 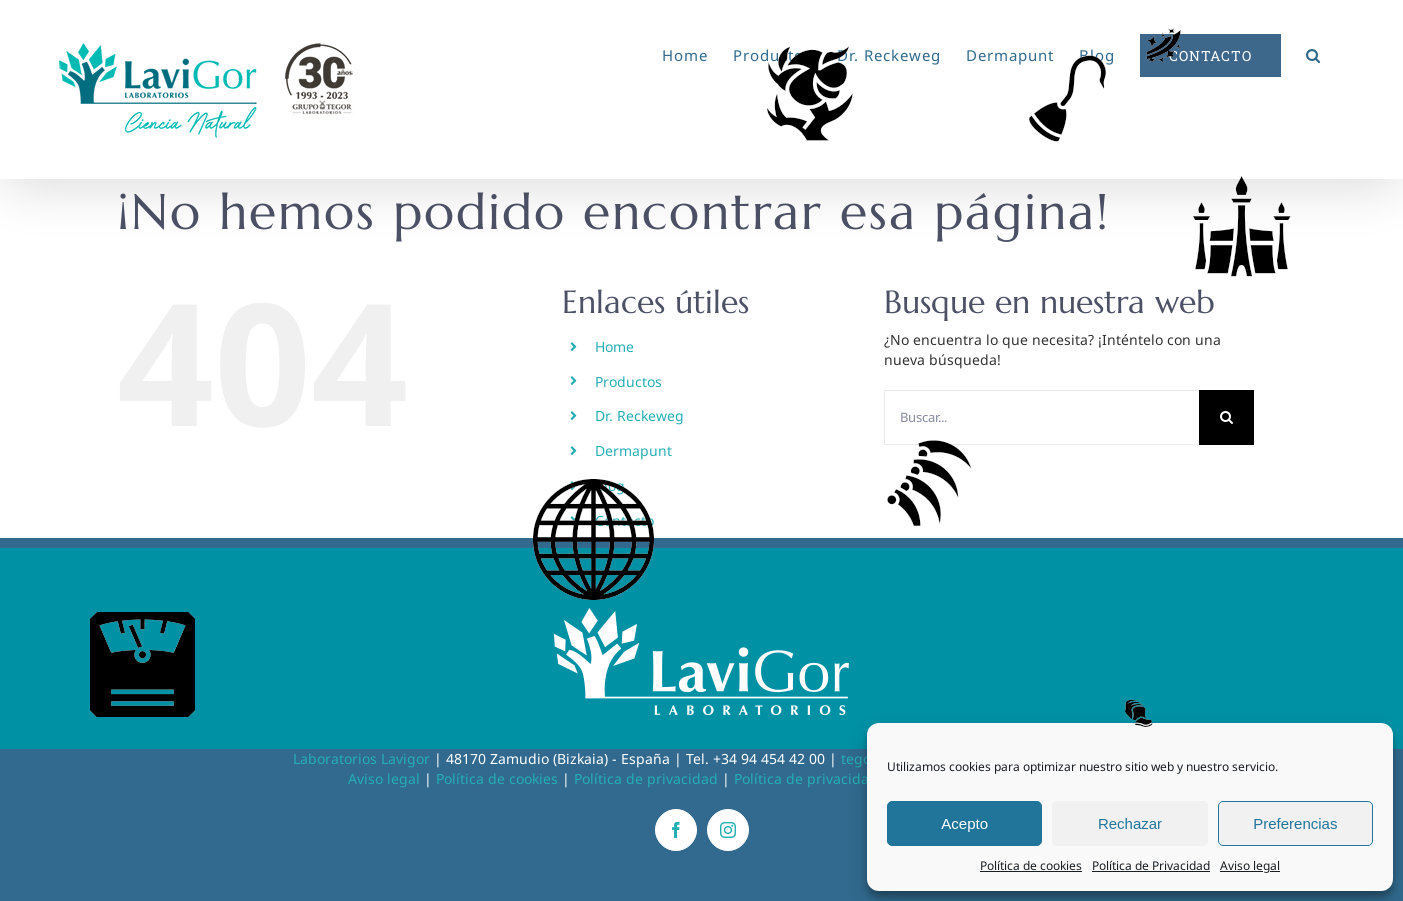 I want to click on equip or select a magical sword weapon, so click(x=1163, y=45).